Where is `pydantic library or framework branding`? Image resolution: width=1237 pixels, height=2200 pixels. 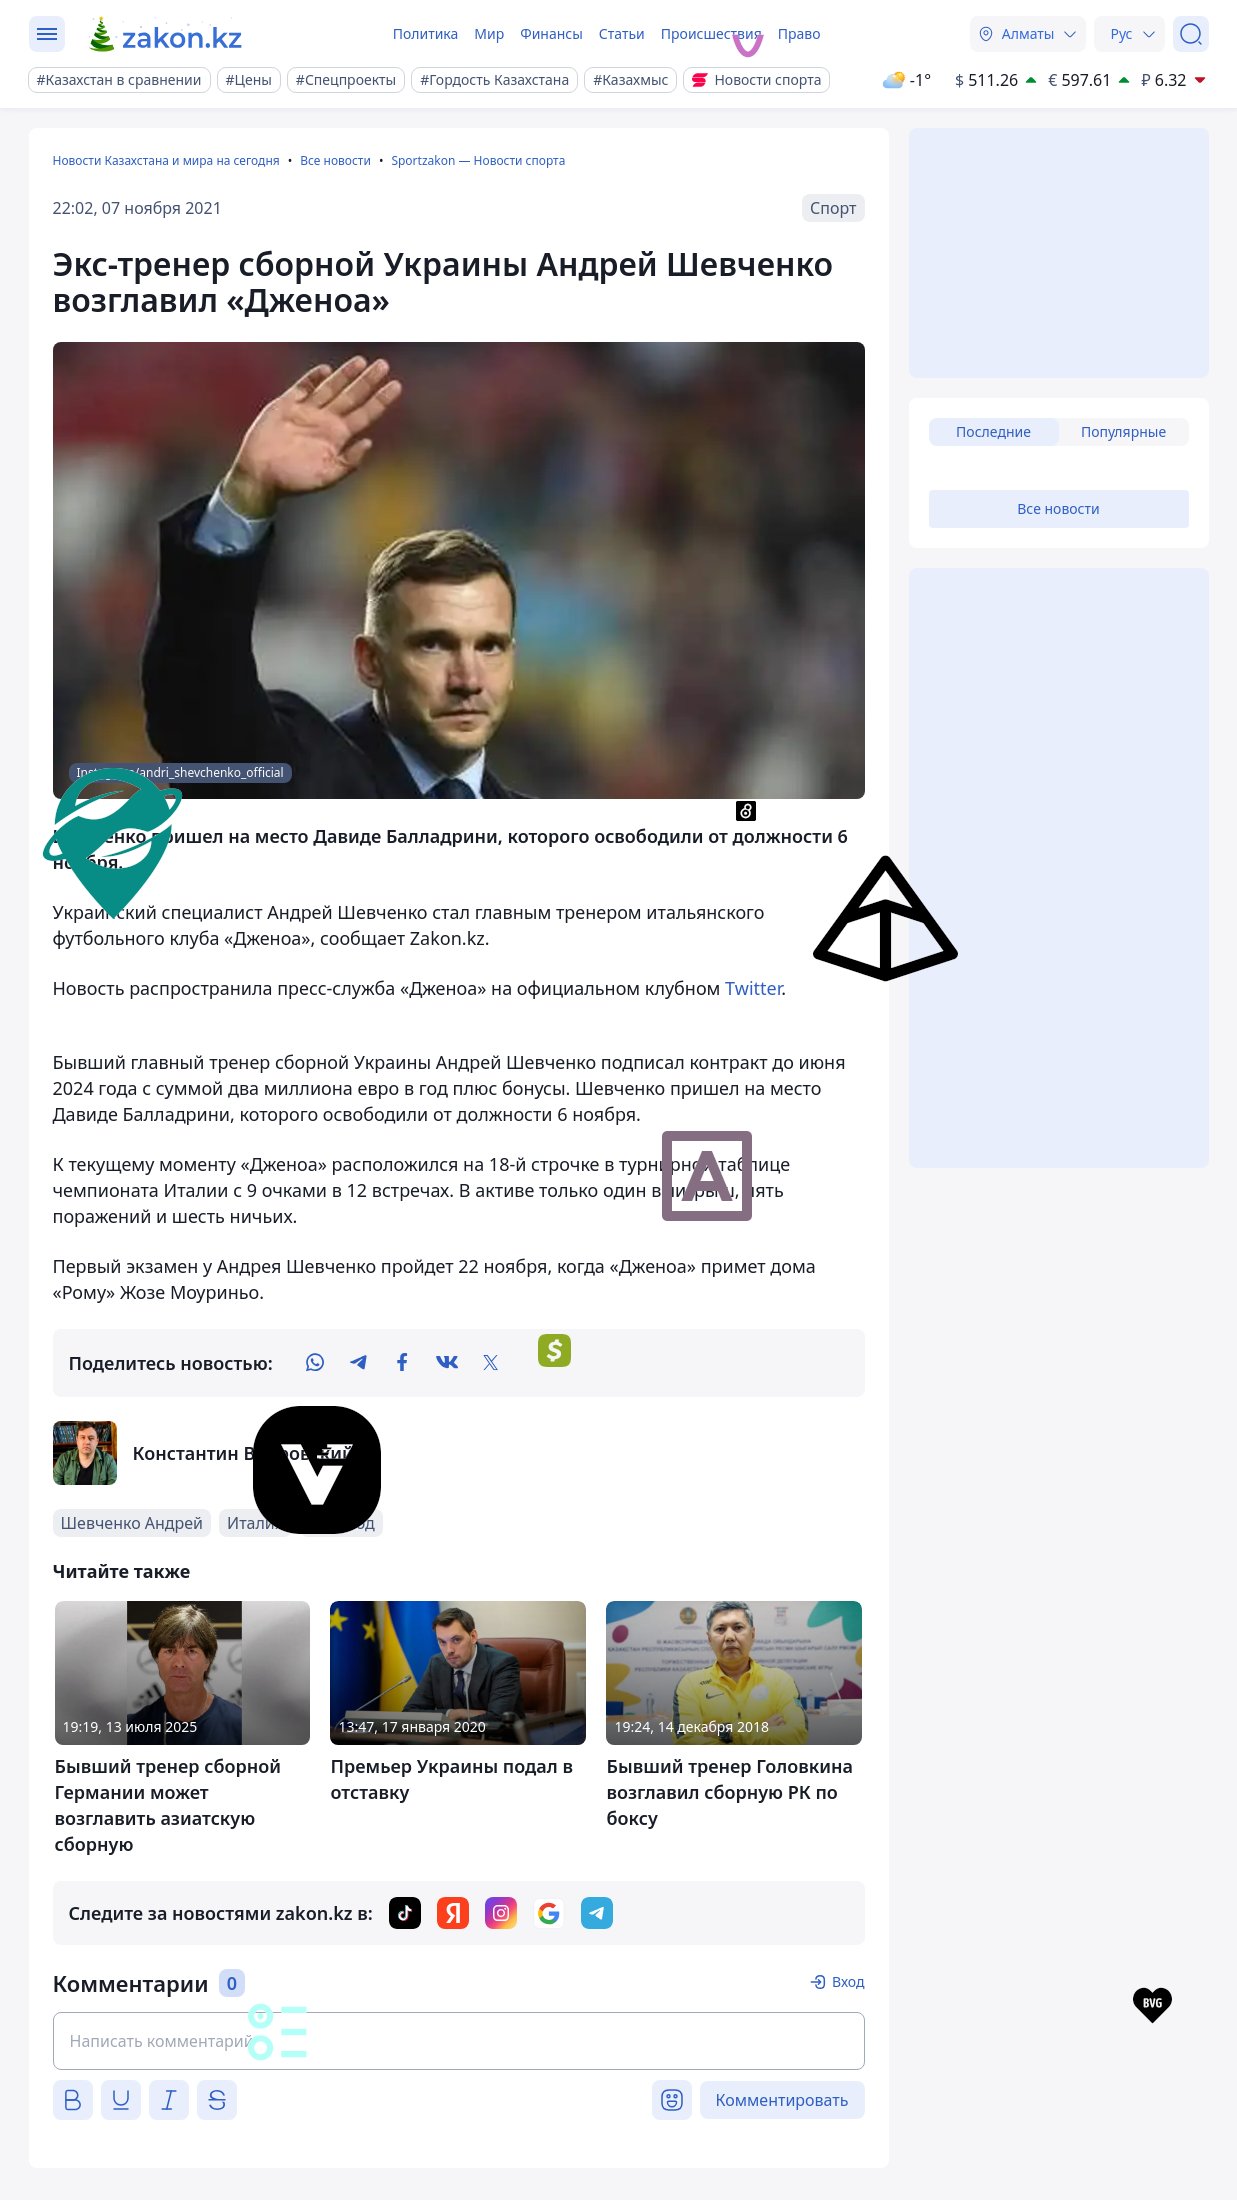 pydantic library or framework branding is located at coordinates (885, 918).